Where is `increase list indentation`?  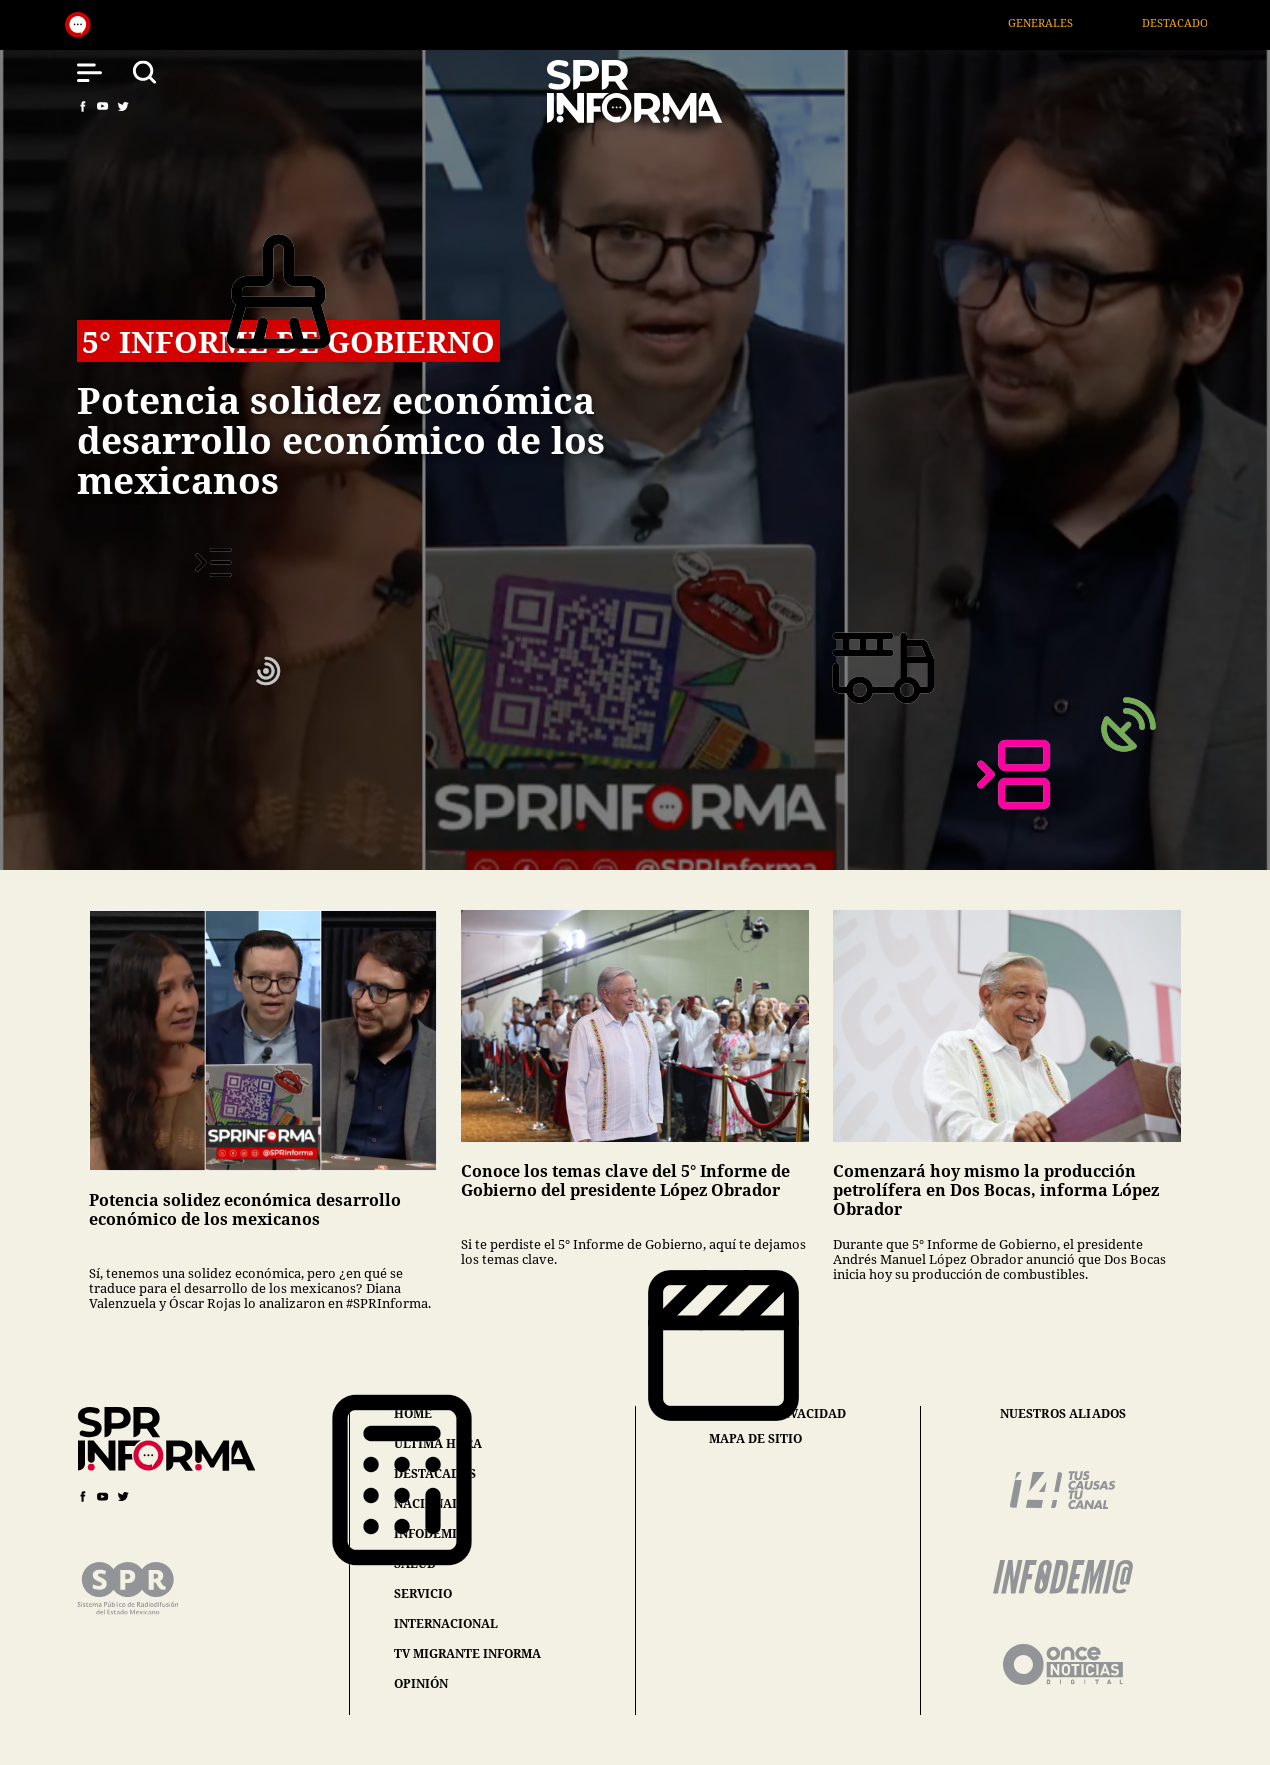
increase list indentation is located at coordinates (213, 562).